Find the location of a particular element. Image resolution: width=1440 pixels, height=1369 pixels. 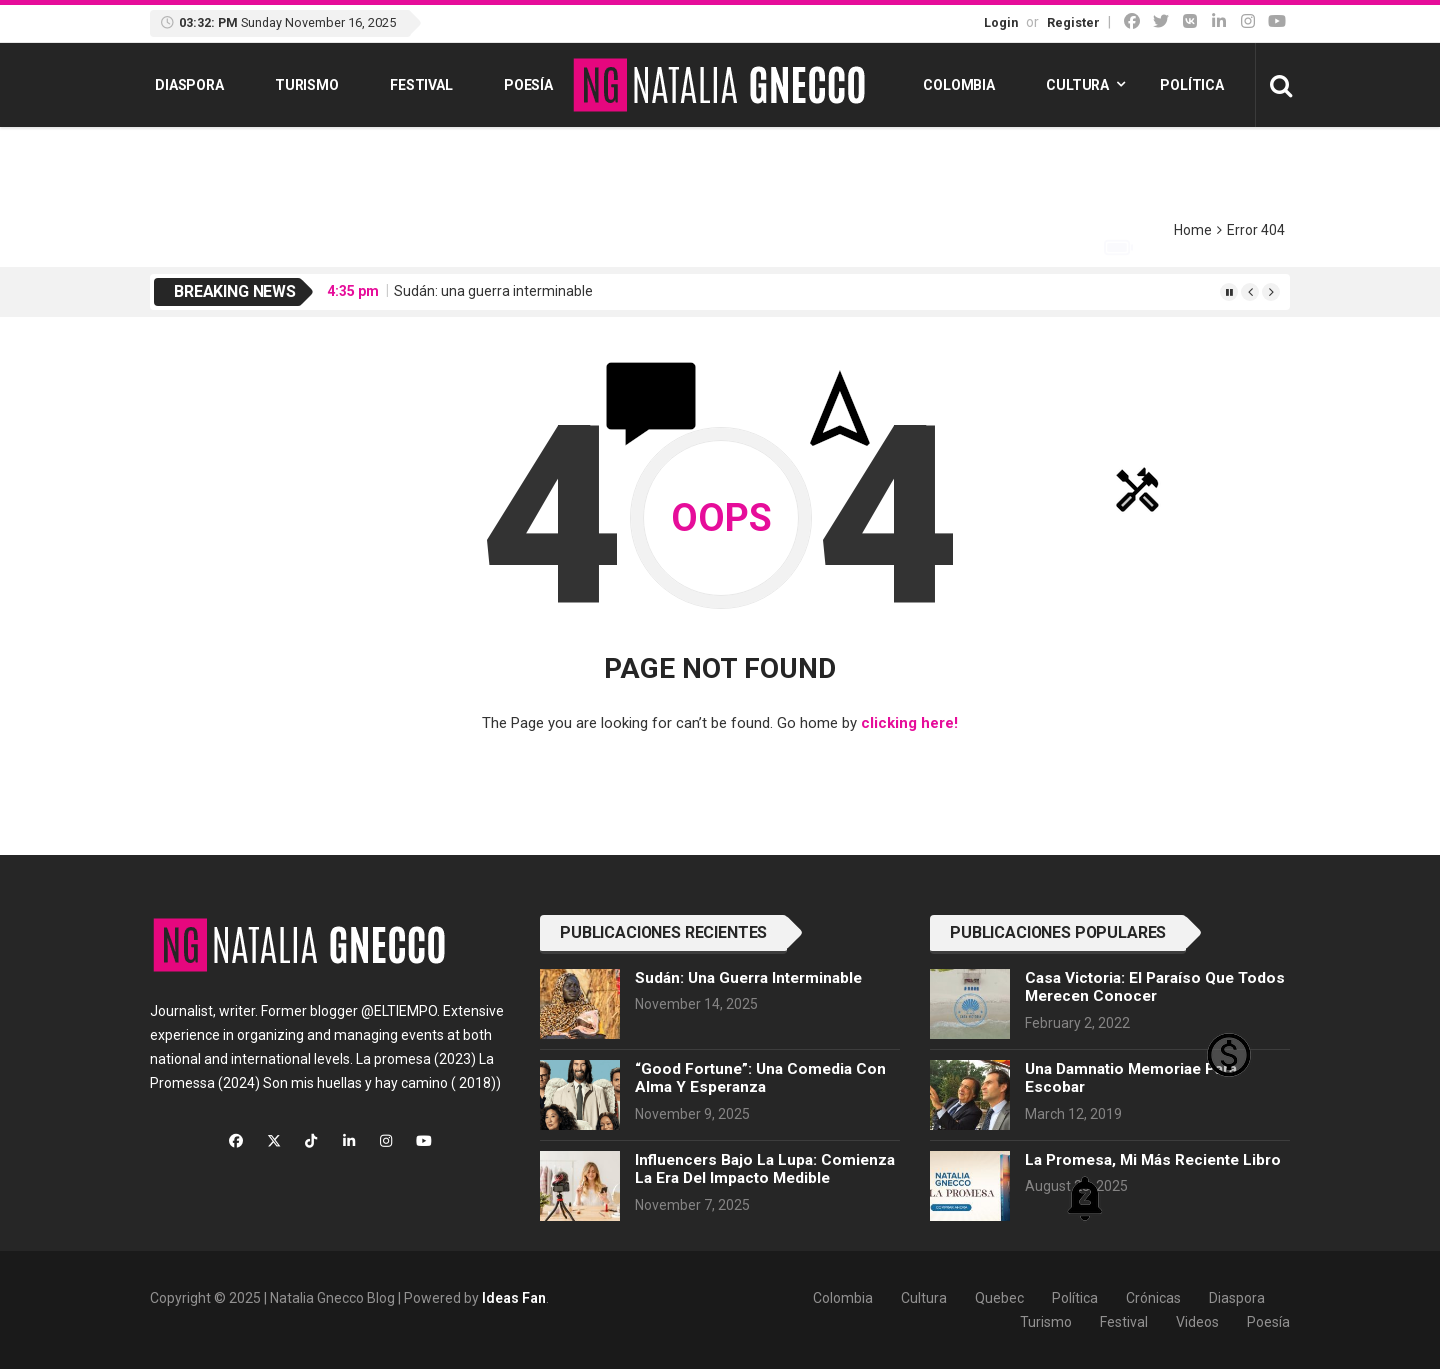

access tools and settings is located at coordinates (1137, 490).